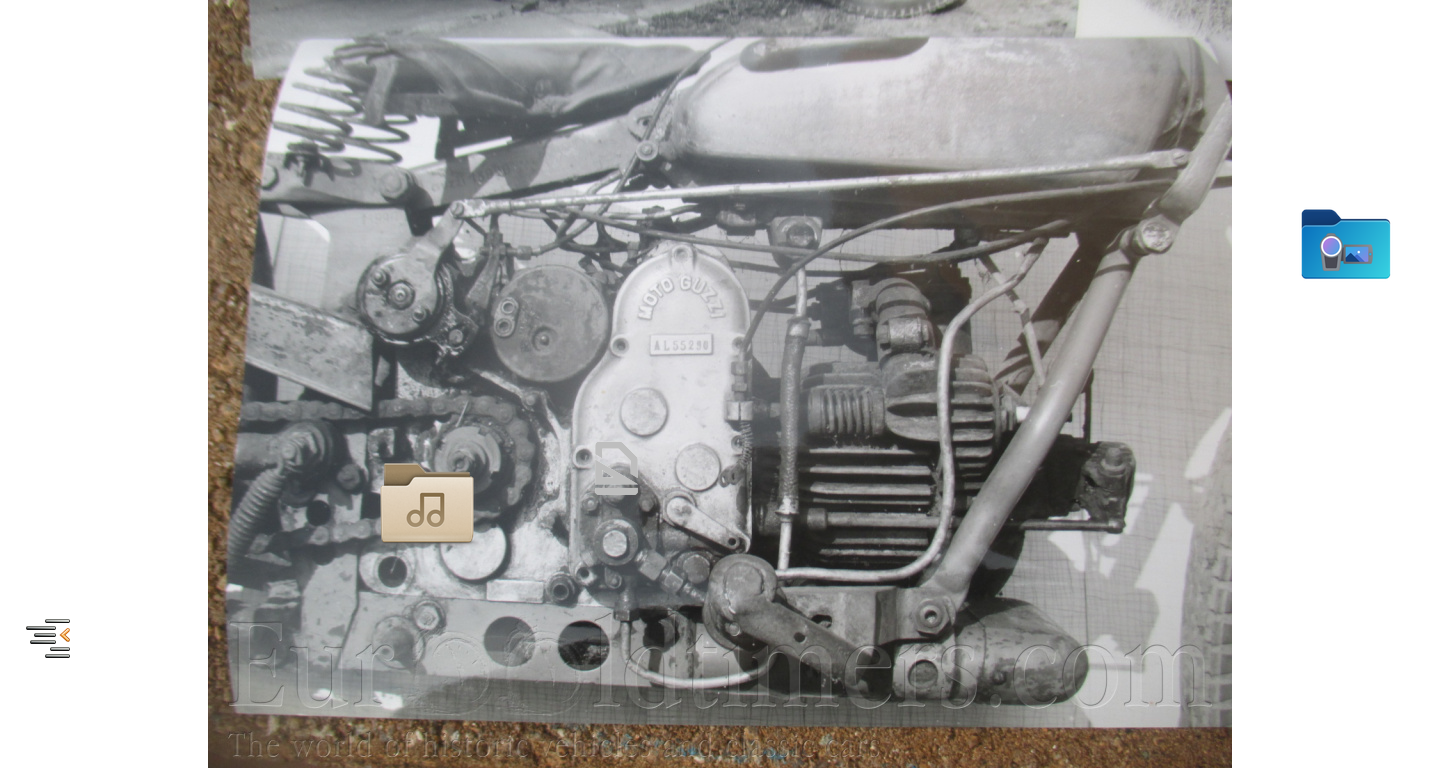 This screenshot has width=1440, height=771. What do you see at coordinates (48, 640) in the screenshot?
I see `increase text indentation` at bounding box center [48, 640].